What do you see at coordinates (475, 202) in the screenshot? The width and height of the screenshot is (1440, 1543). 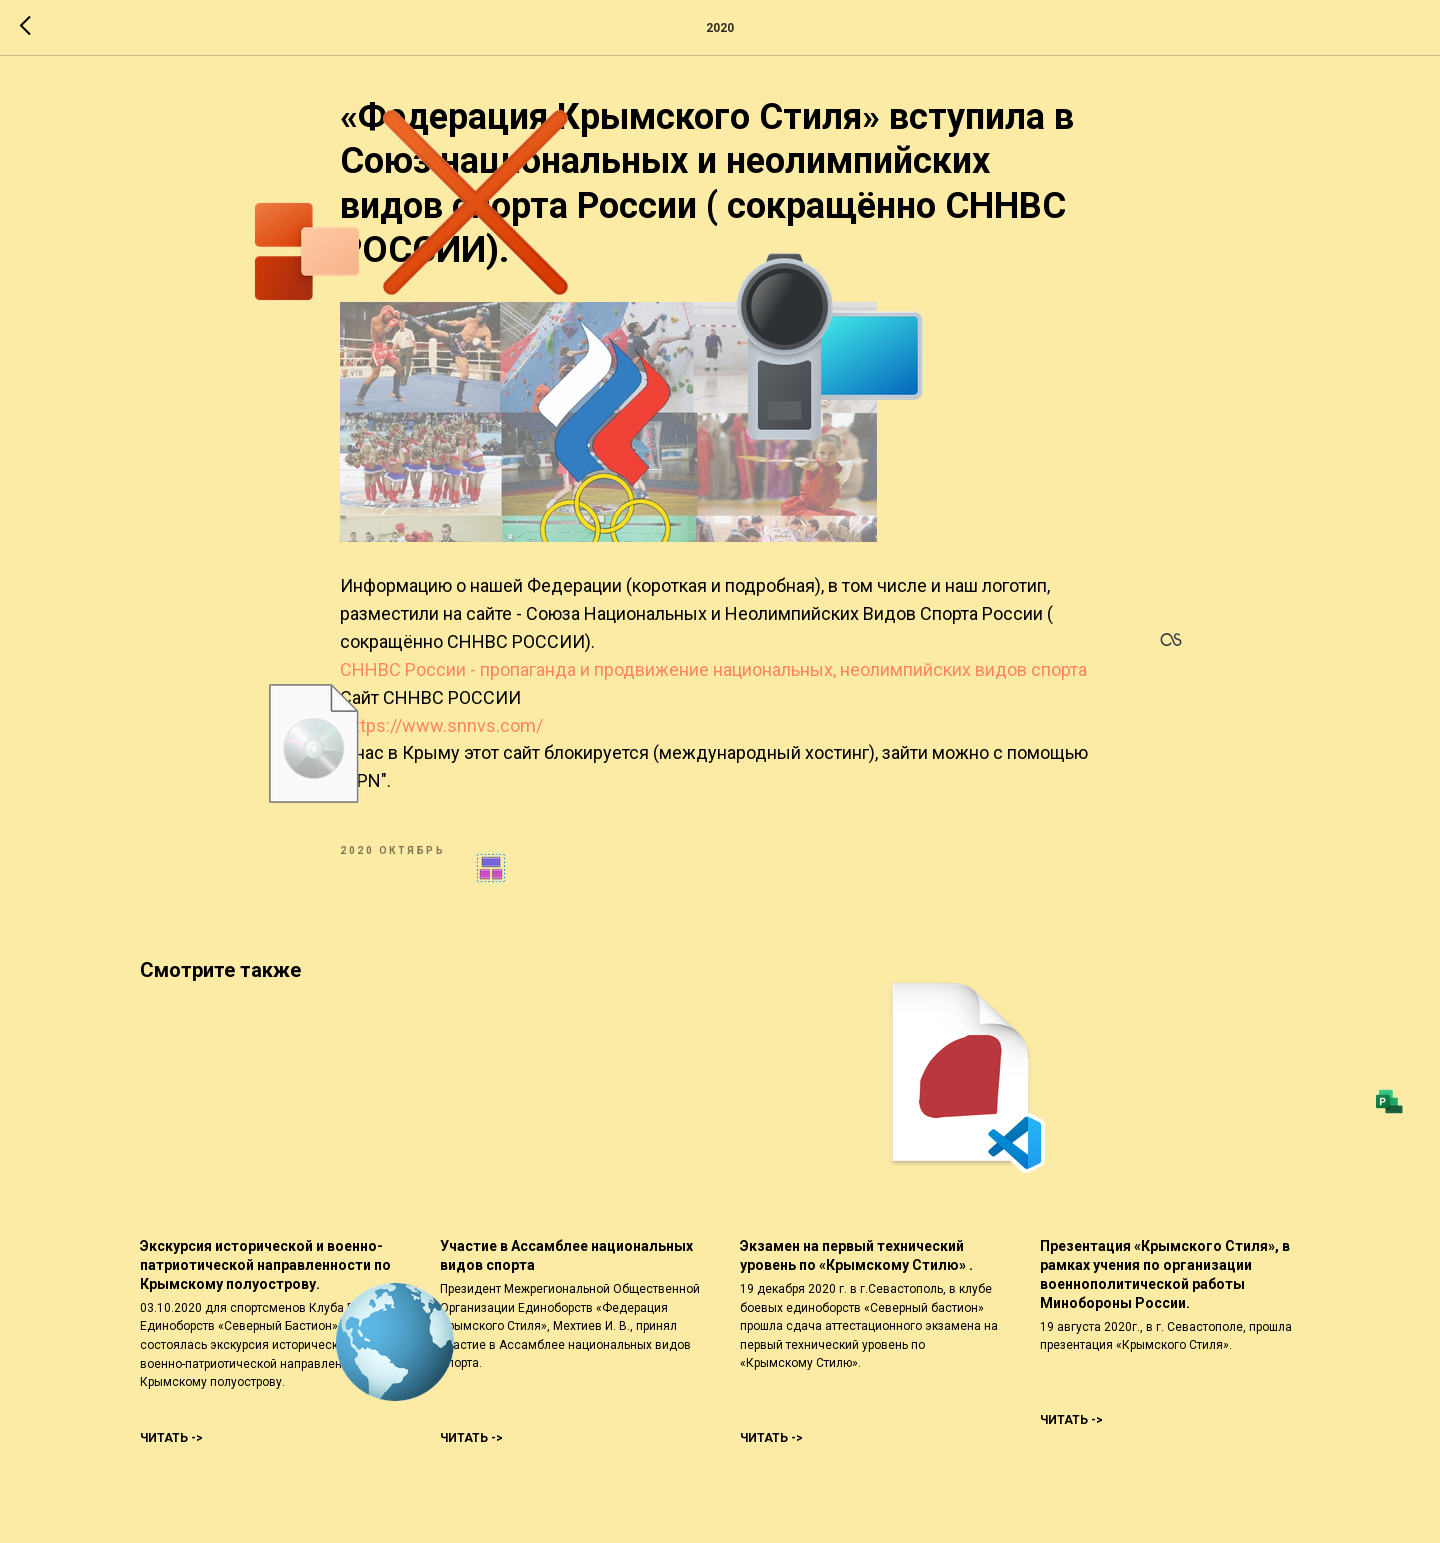 I see `delete or remove an item` at bounding box center [475, 202].